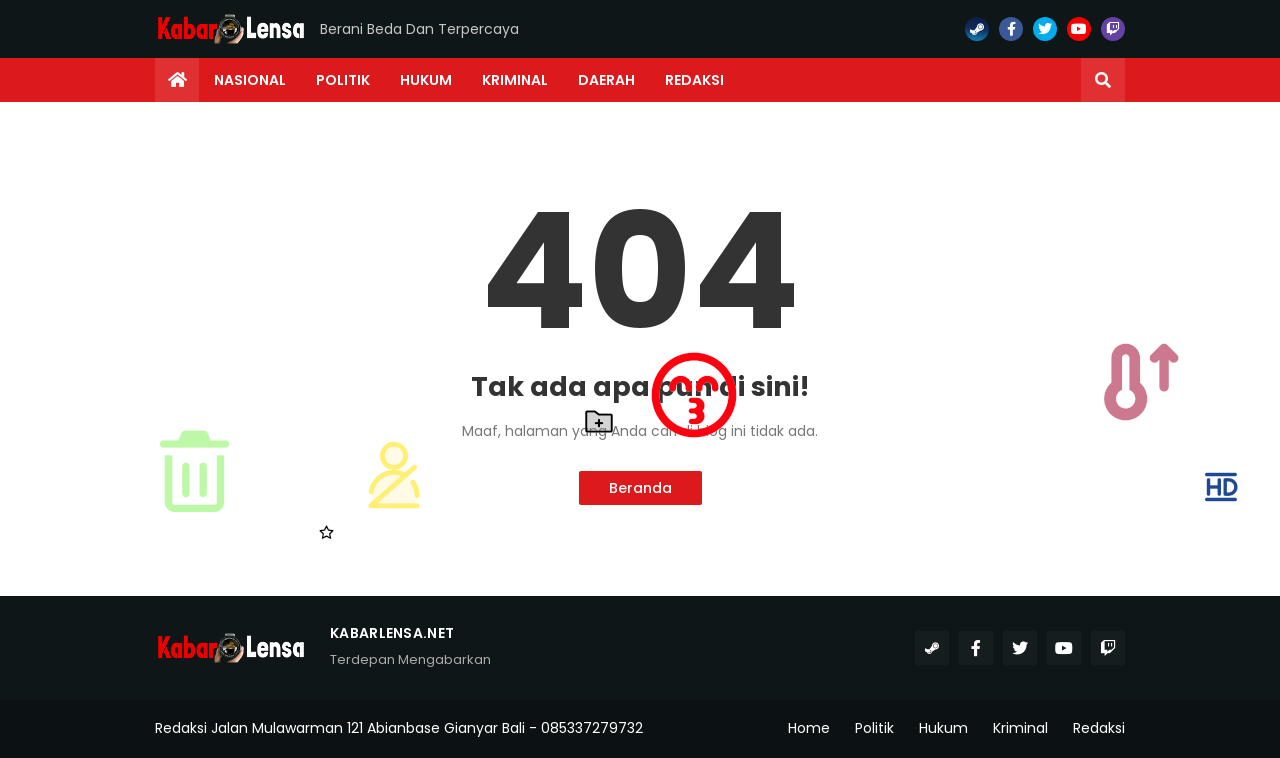 Image resolution: width=1280 pixels, height=758 pixels. I want to click on indicates high-definition video quality, so click(1221, 487).